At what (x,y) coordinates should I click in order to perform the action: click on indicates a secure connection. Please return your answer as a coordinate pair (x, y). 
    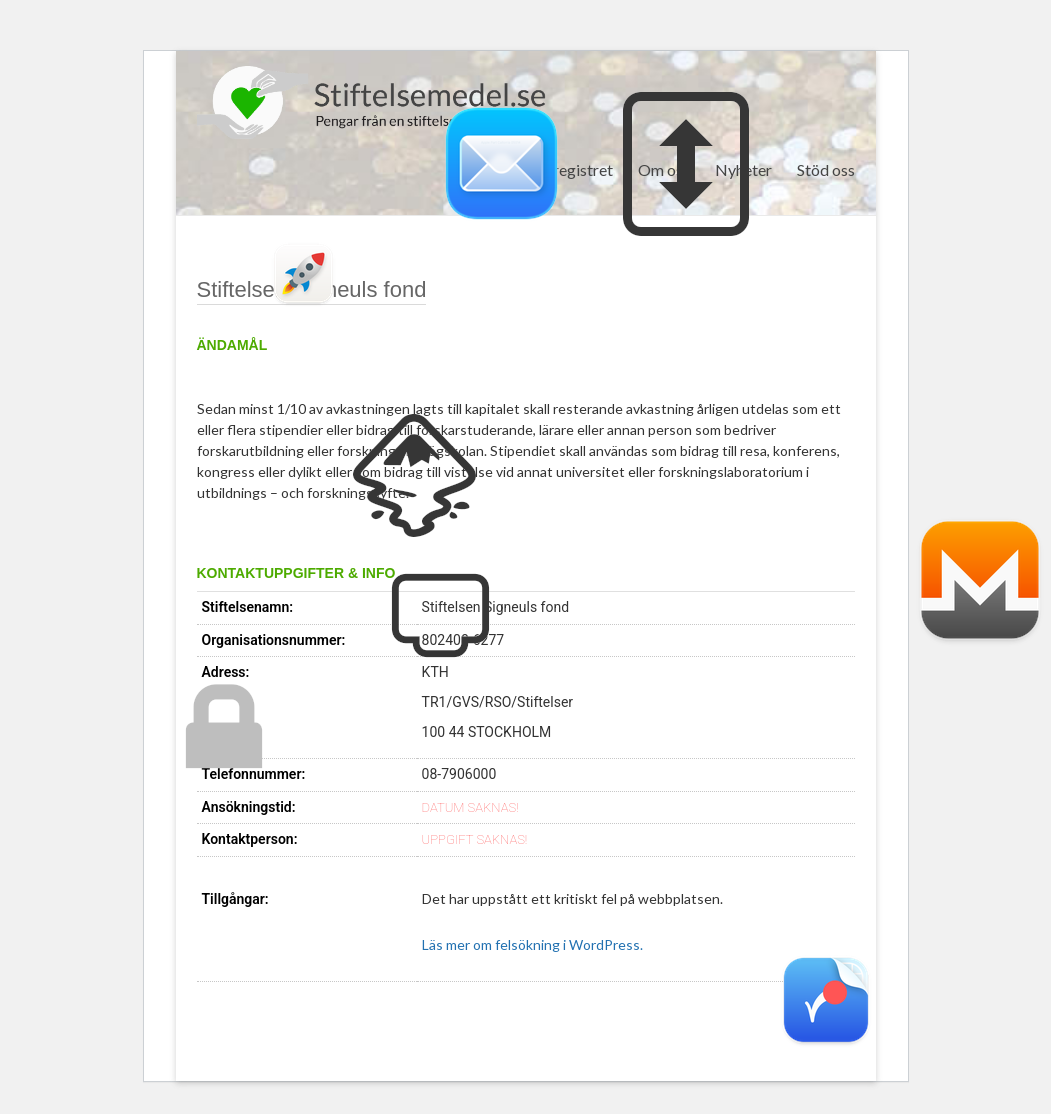
    Looking at the image, I should click on (224, 730).